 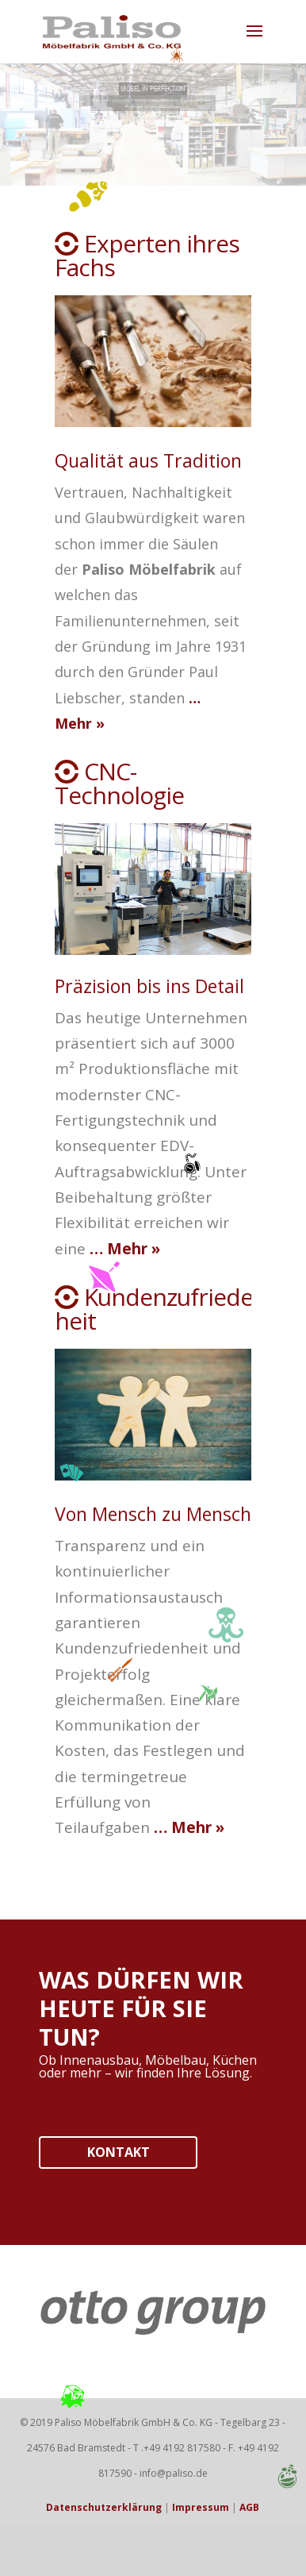 What do you see at coordinates (72, 2396) in the screenshot?
I see `indicates a cooling effect or freeze ability wearing off` at bounding box center [72, 2396].